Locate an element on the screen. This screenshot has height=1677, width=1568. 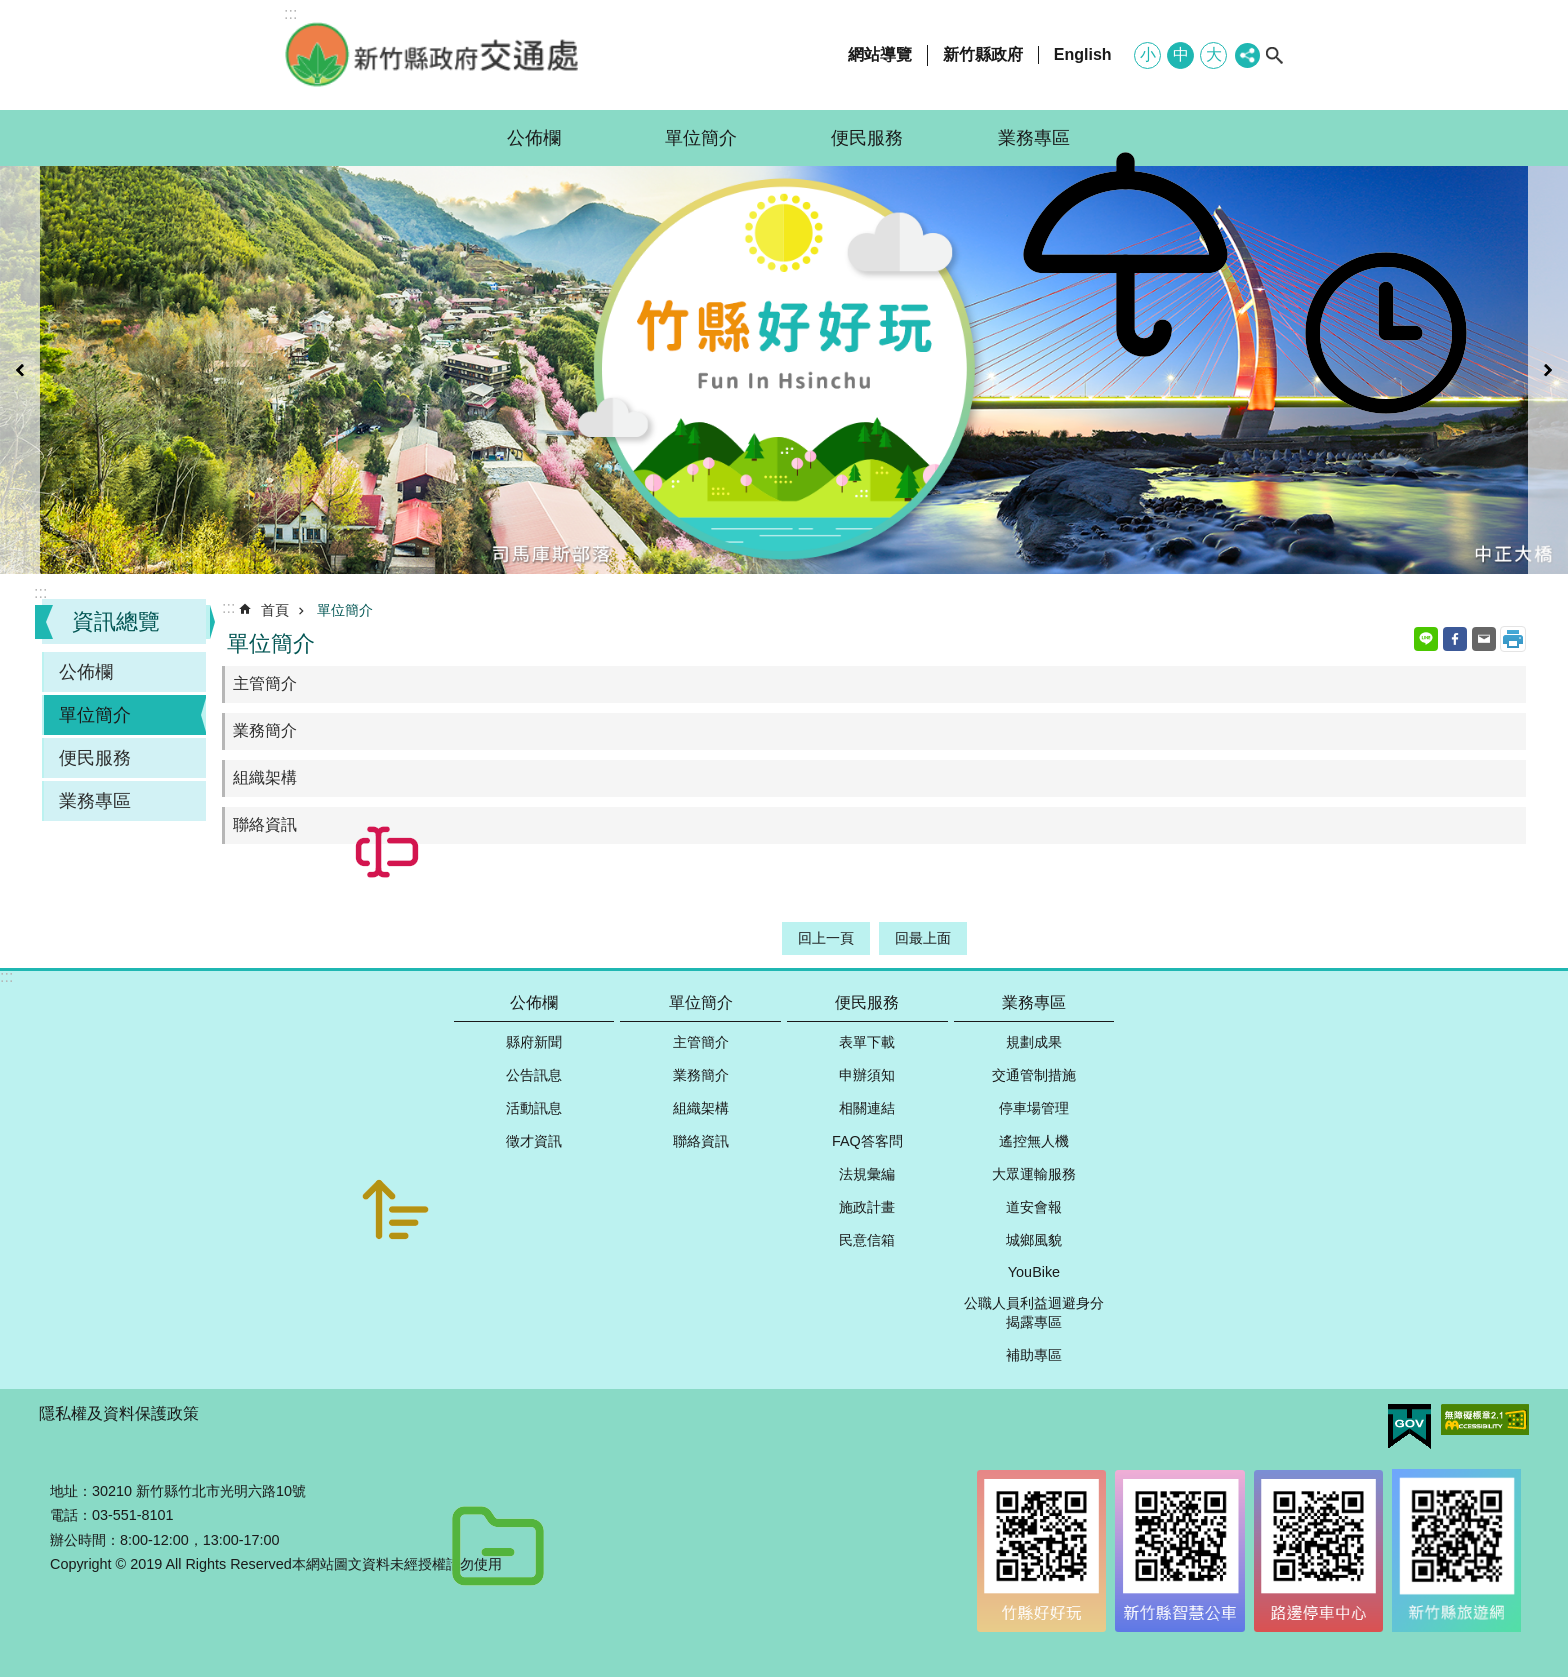
sort items in ascending order is located at coordinates (395, 1209).